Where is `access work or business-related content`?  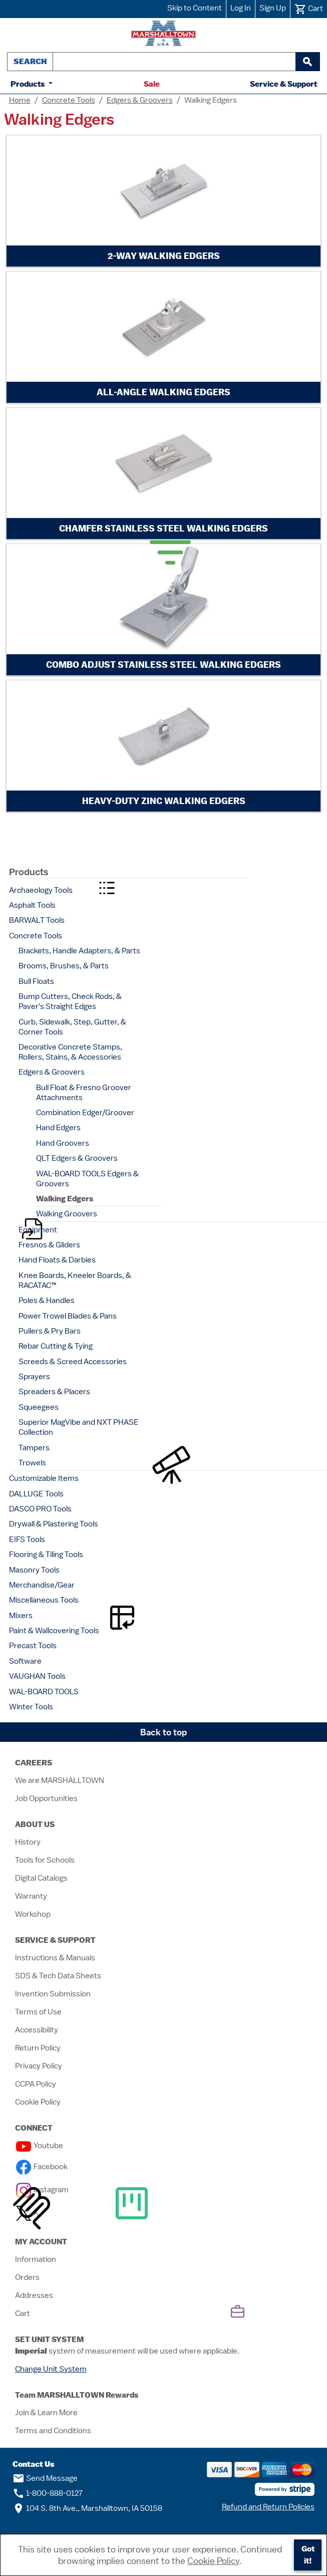 access work or business-related content is located at coordinates (237, 2311).